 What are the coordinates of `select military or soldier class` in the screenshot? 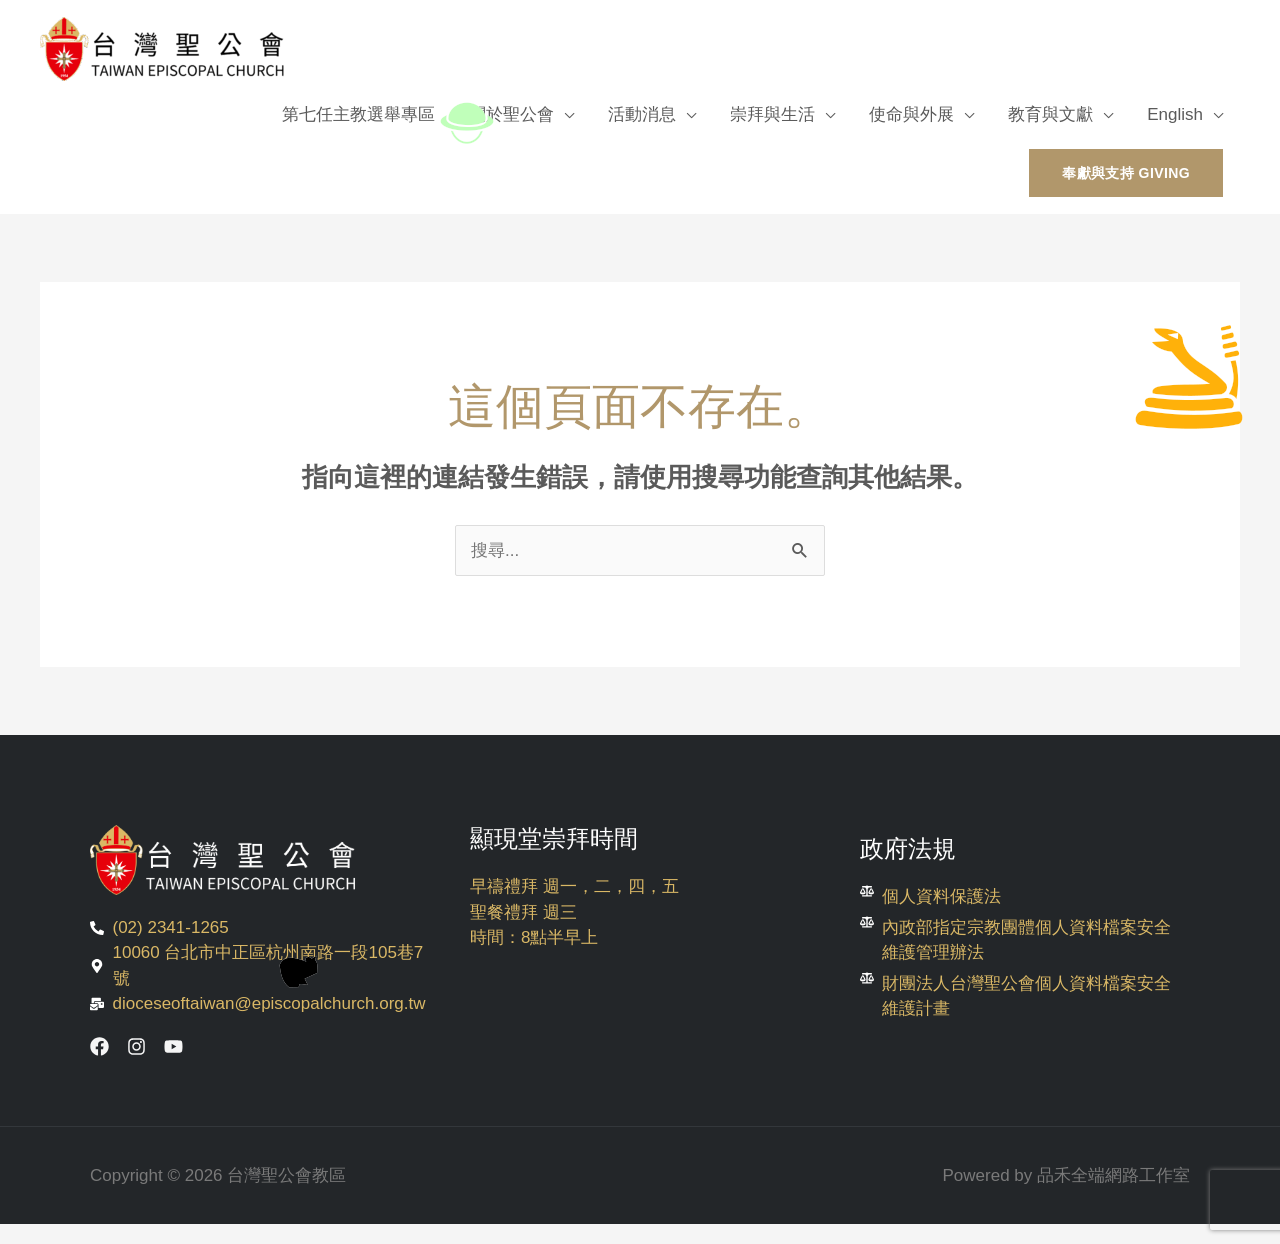 It's located at (467, 124).